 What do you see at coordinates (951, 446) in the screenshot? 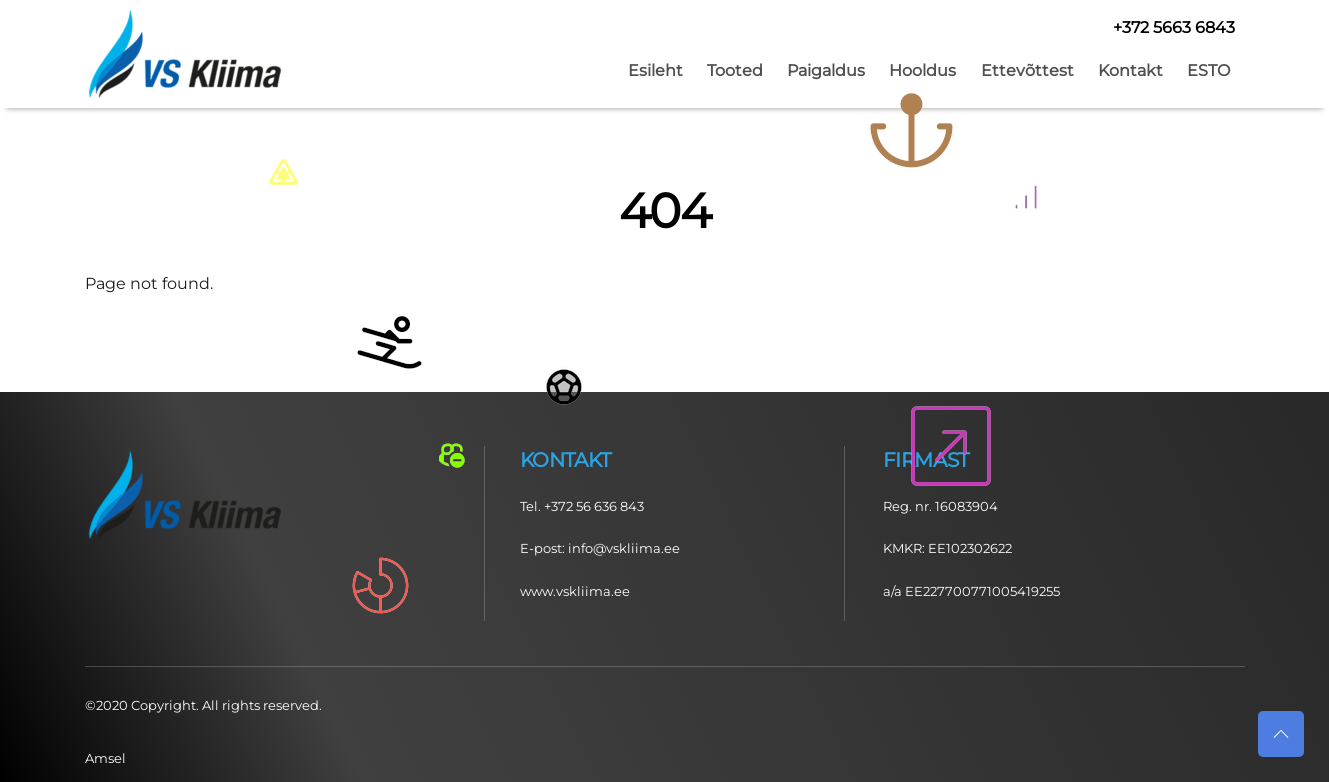
I see `open link in new window` at bounding box center [951, 446].